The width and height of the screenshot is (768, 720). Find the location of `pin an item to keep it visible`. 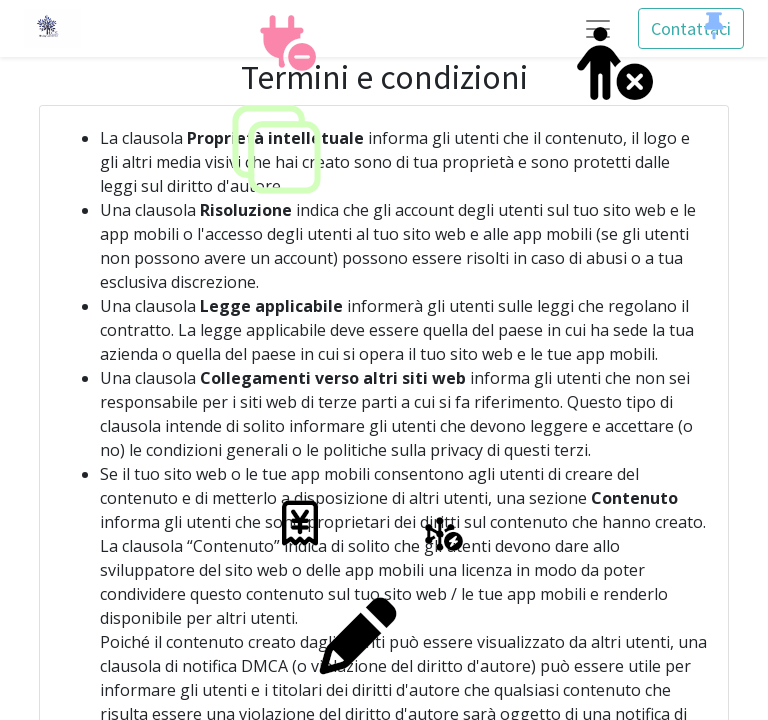

pin an item to keep it visible is located at coordinates (714, 25).